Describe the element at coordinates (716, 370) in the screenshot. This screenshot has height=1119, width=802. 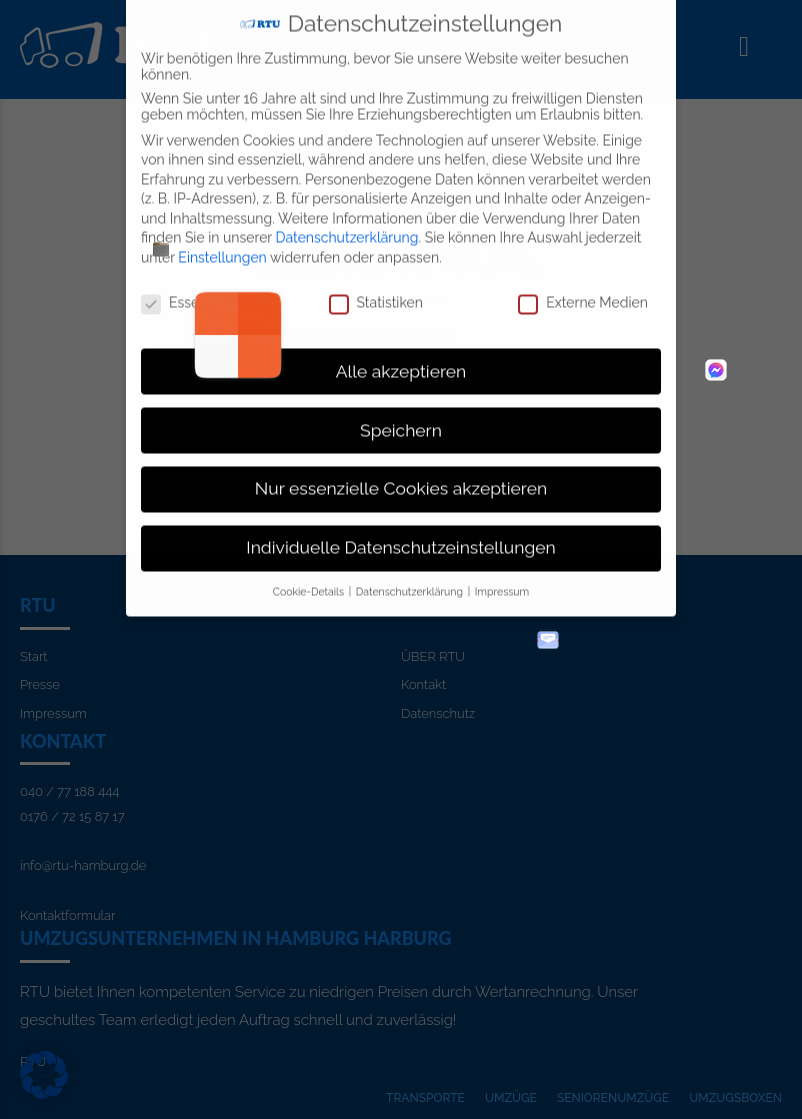
I see `open caprine, a third-party facebook messenger client` at that location.